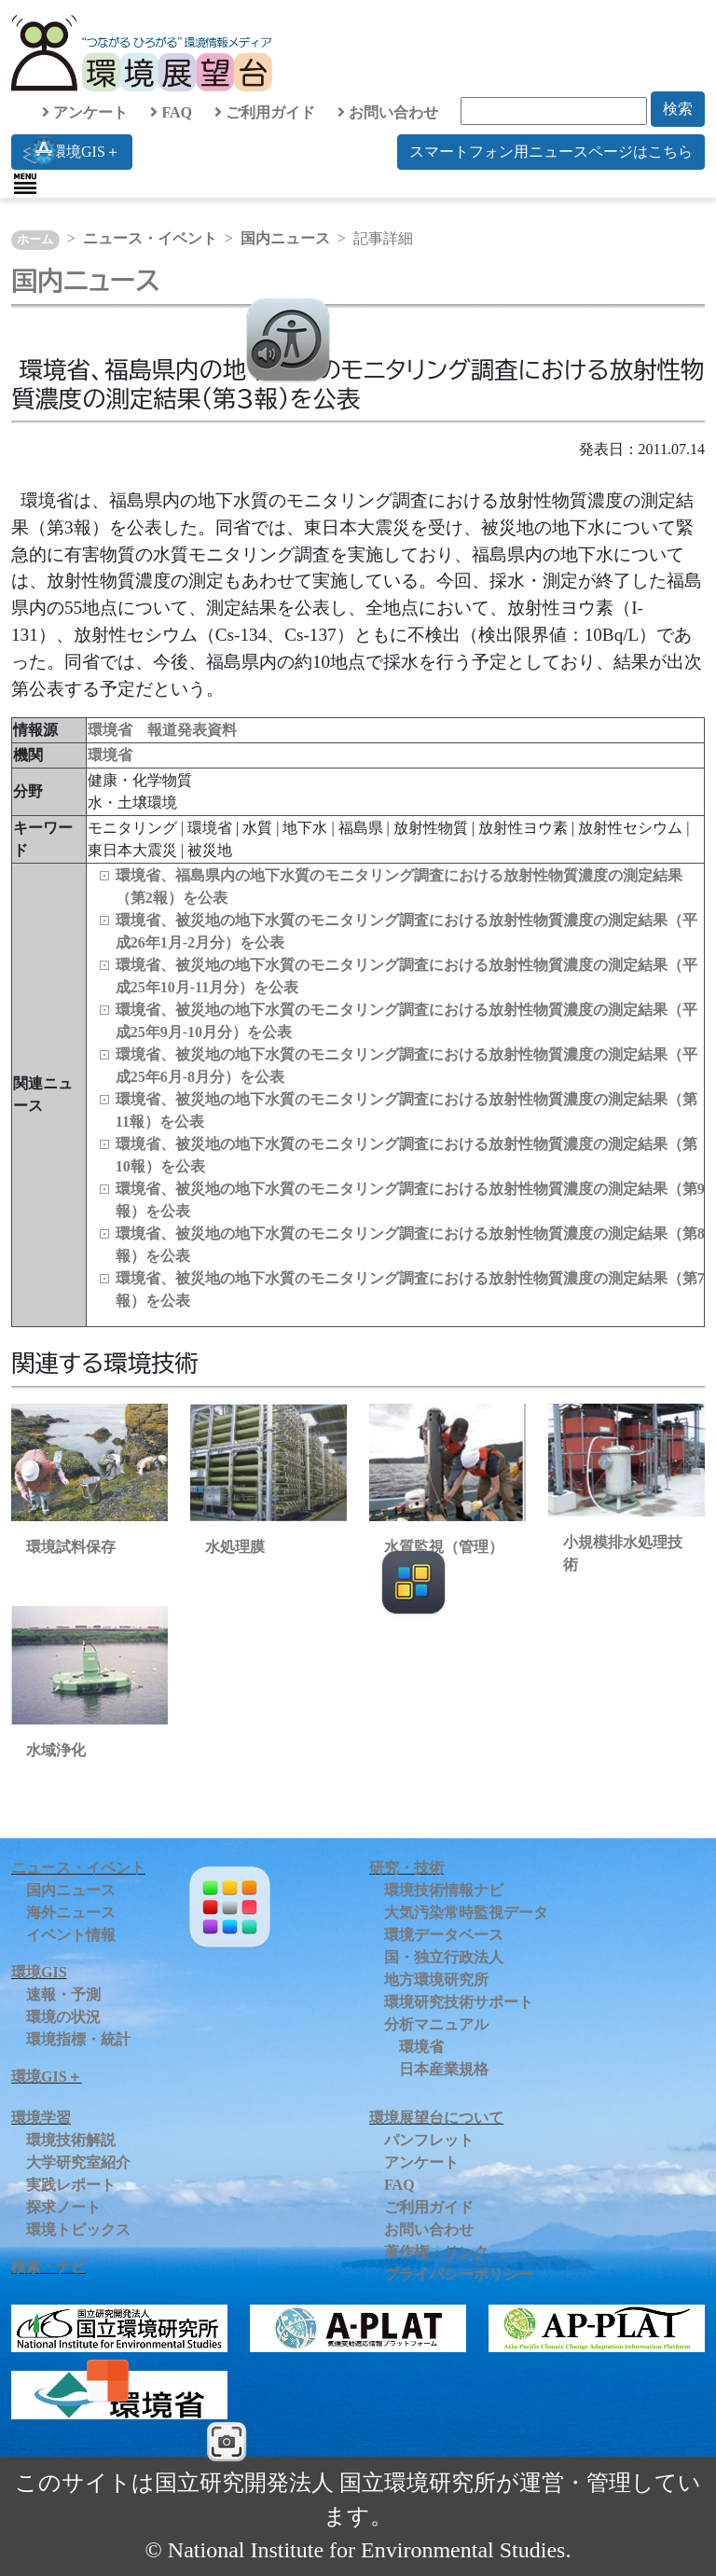  What do you see at coordinates (227, 2442) in the screenshot?
I see `open the screenshot app` at bounding box center [227, 2442].